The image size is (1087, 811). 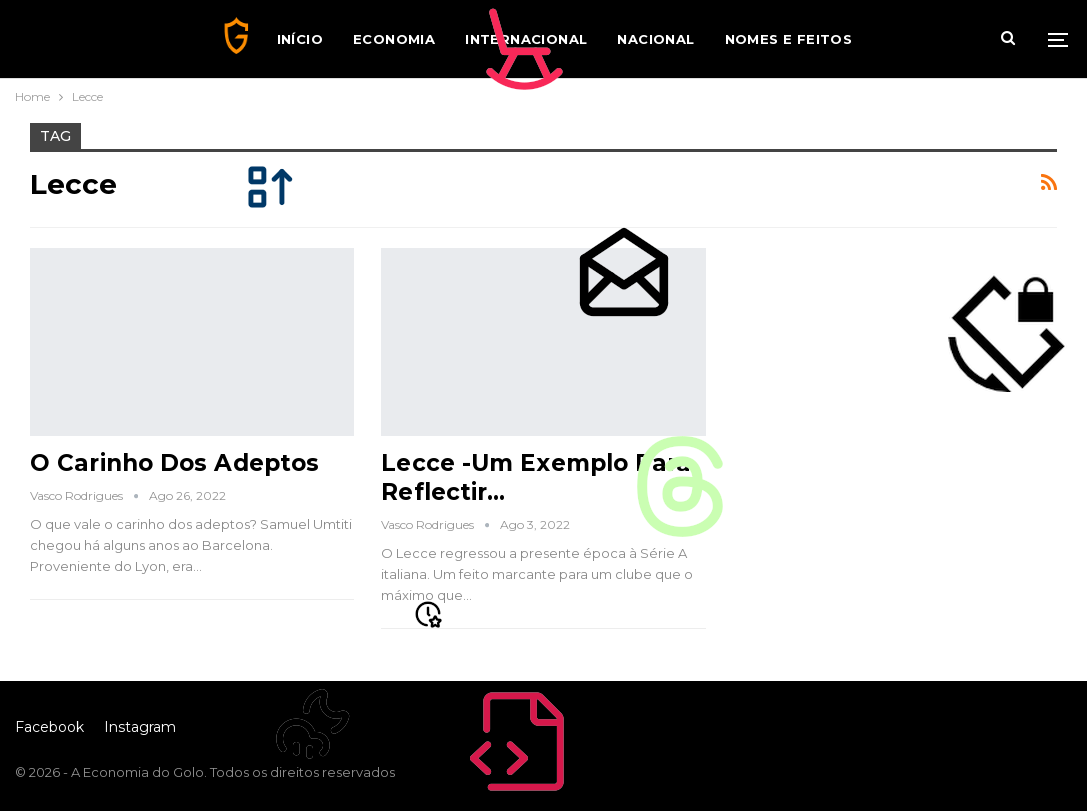 What do you see at coordinates (524, 49) in the screenshot?
I see `access furniture or seating options` at bounding box center [524, 49].